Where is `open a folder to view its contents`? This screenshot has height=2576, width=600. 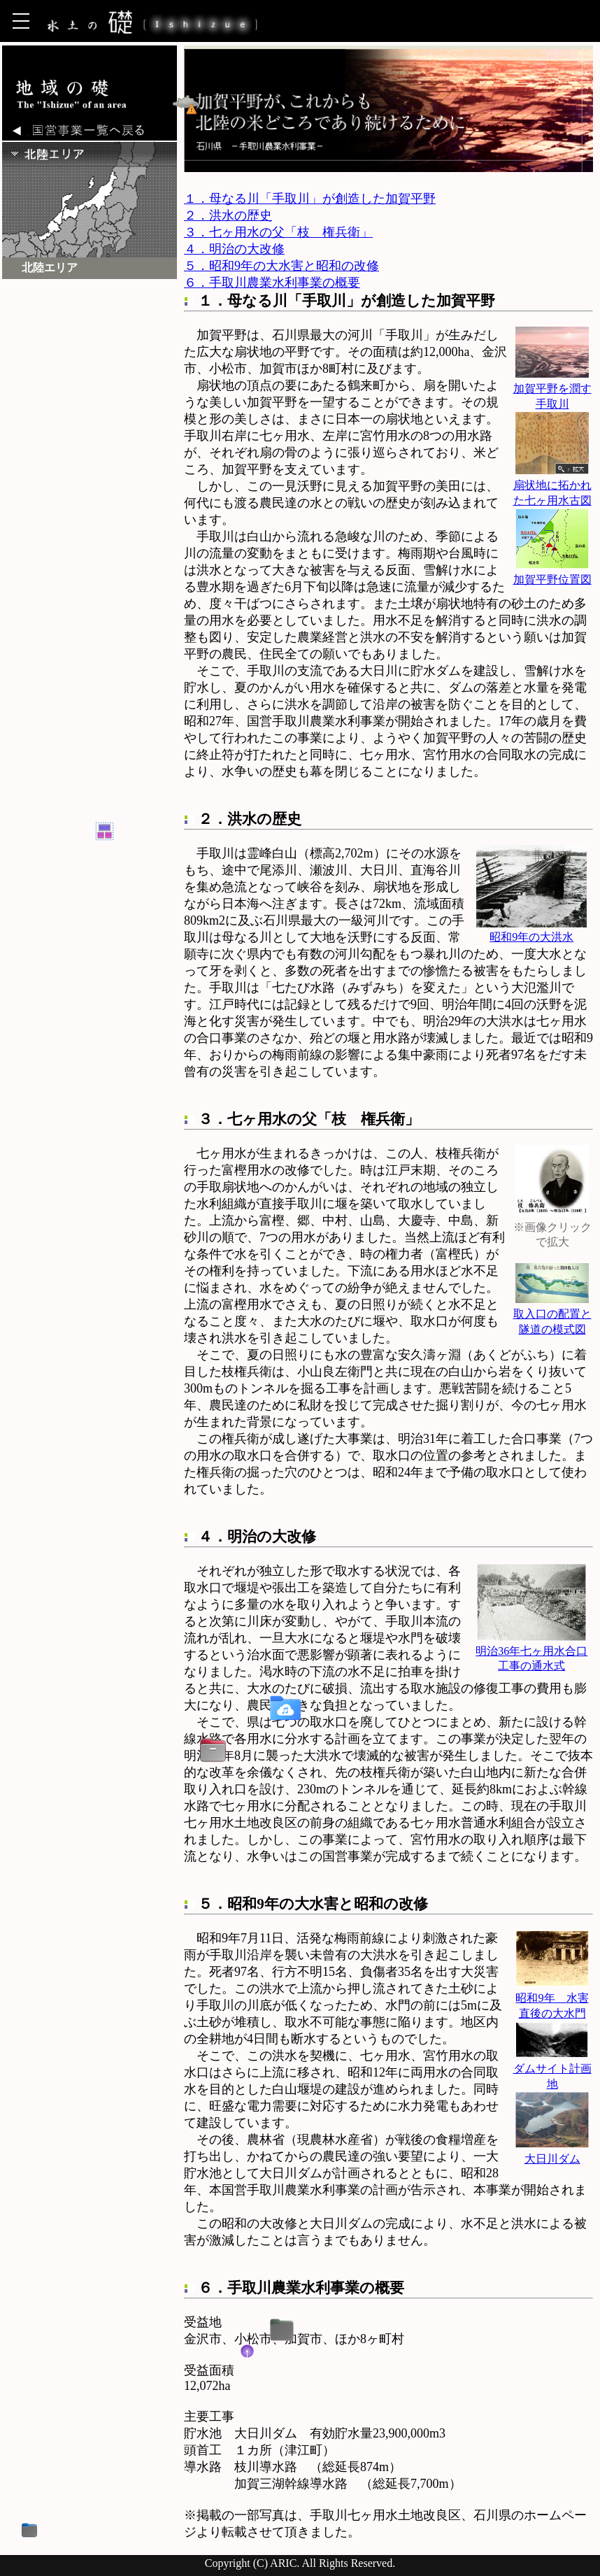 open a folder to view its contents is located at coordinates (29, 2530).